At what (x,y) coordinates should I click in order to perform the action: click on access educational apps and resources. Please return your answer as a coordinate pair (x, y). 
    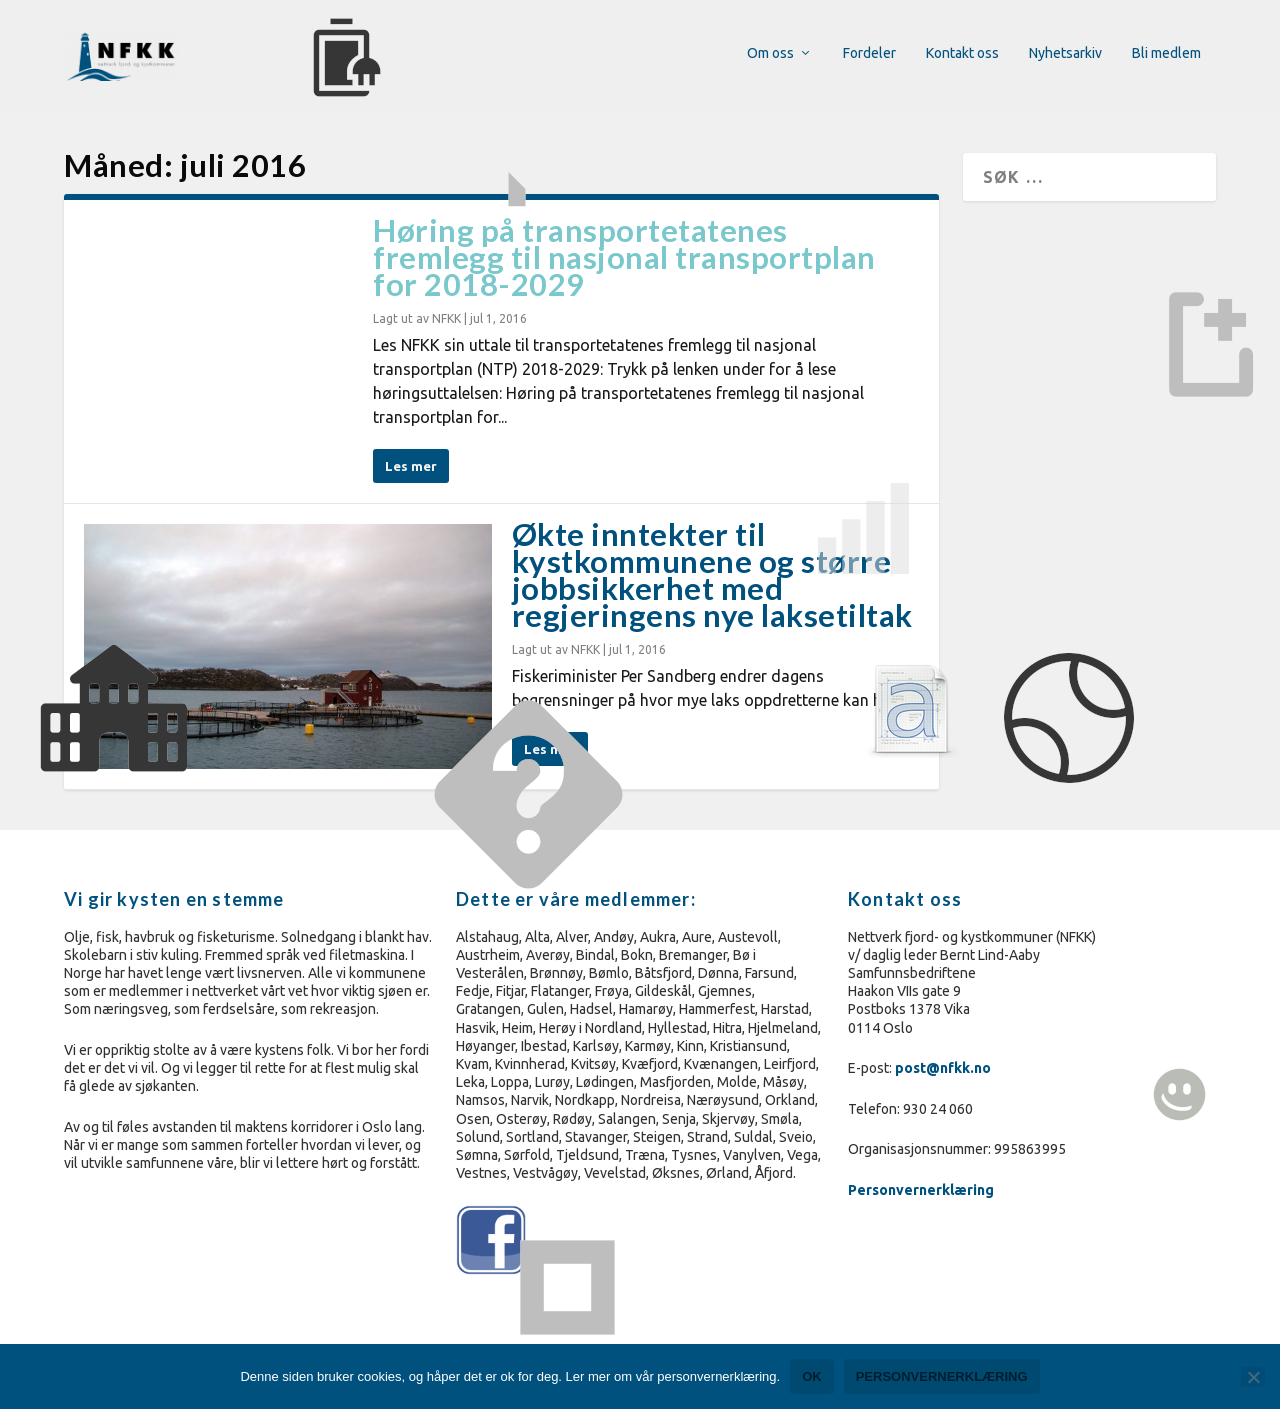
    Looking at the image, I should click on (109, 713).